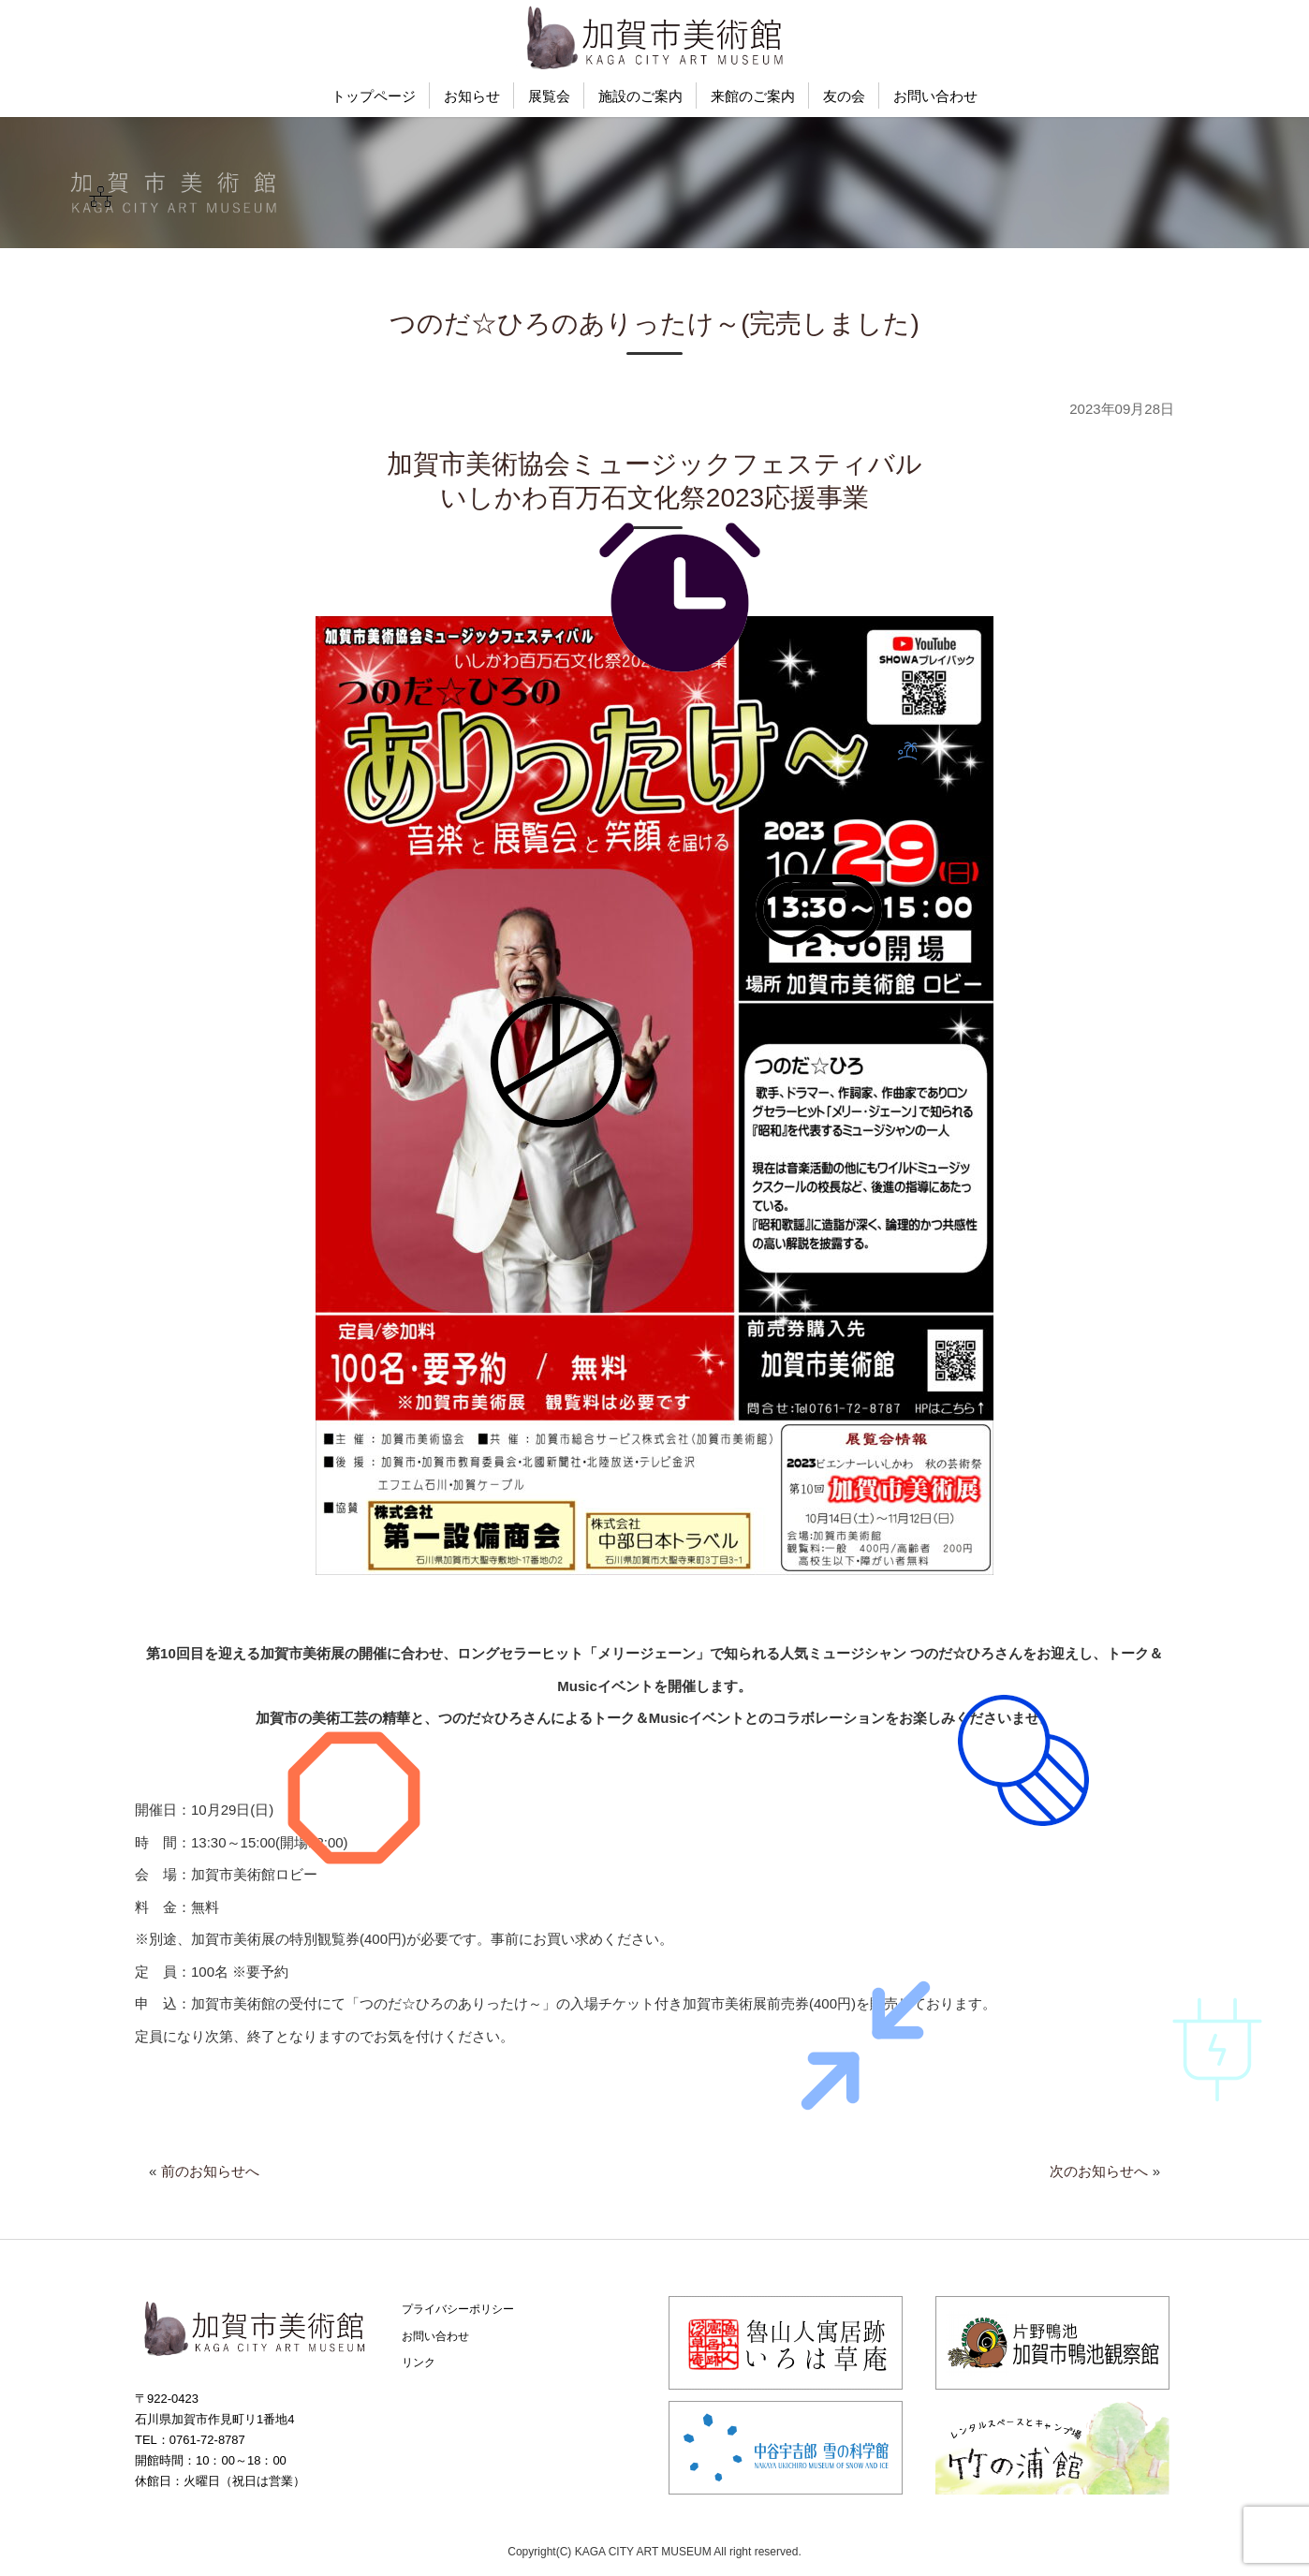 The width and height of the screenshot is (1309, 2576). What do you see at coordinates (1217, 2050) in the screenshot?
I see `indicates device is currently charging` at bounding box center [1217, 2050].